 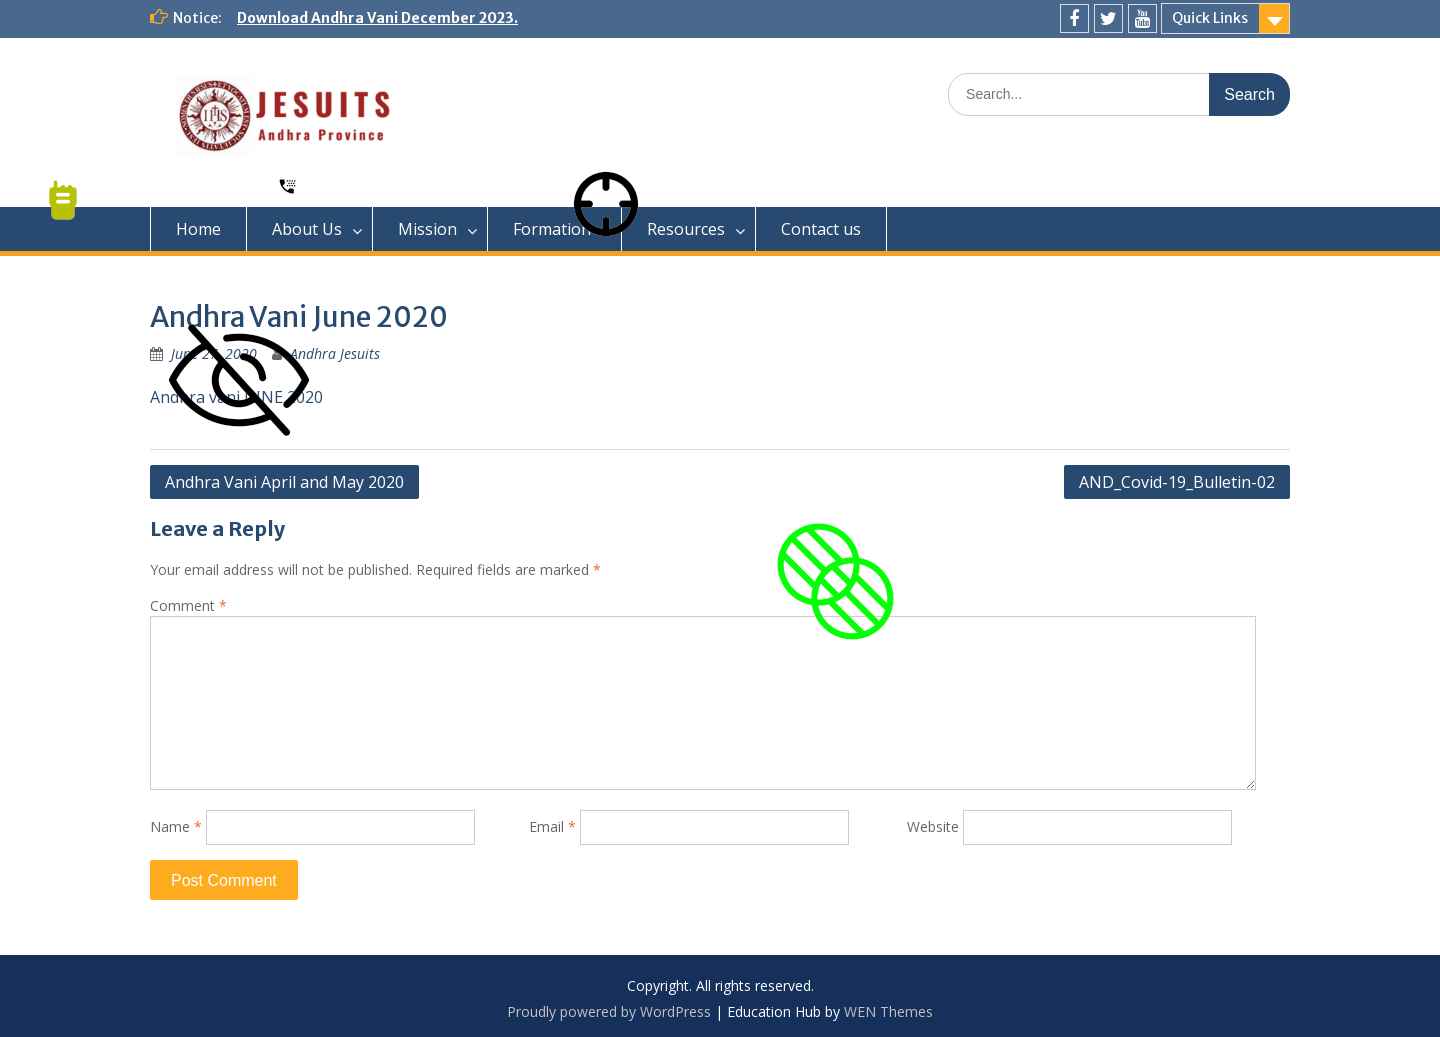 What do you see at coordinates (287, 186) in the screenshot?
I see `access TTY/text telephone services` at bounding box center [287, 186].